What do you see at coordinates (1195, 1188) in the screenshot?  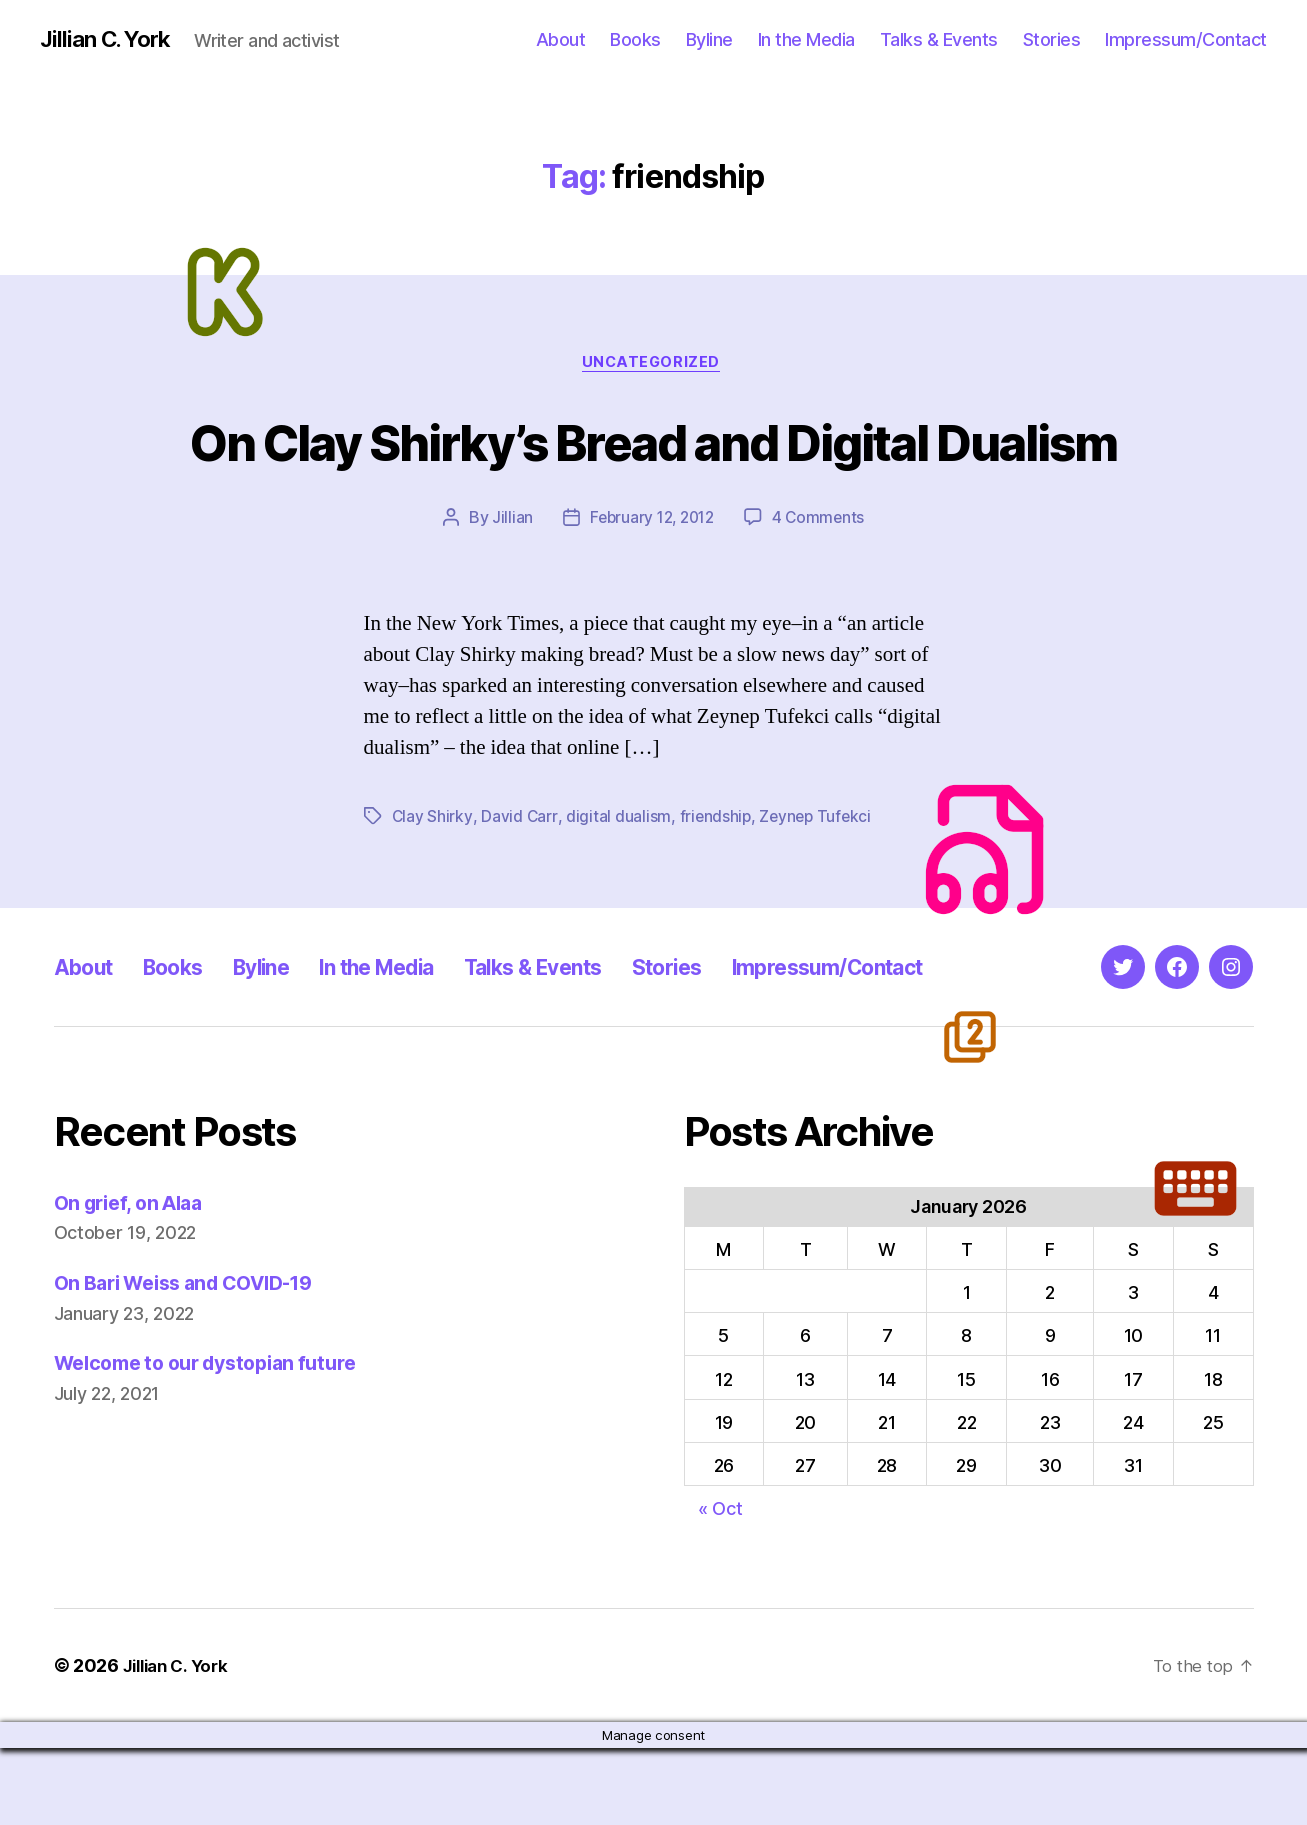 I see `open the on-screen keyboard` at bounding box center [1195, 1188].